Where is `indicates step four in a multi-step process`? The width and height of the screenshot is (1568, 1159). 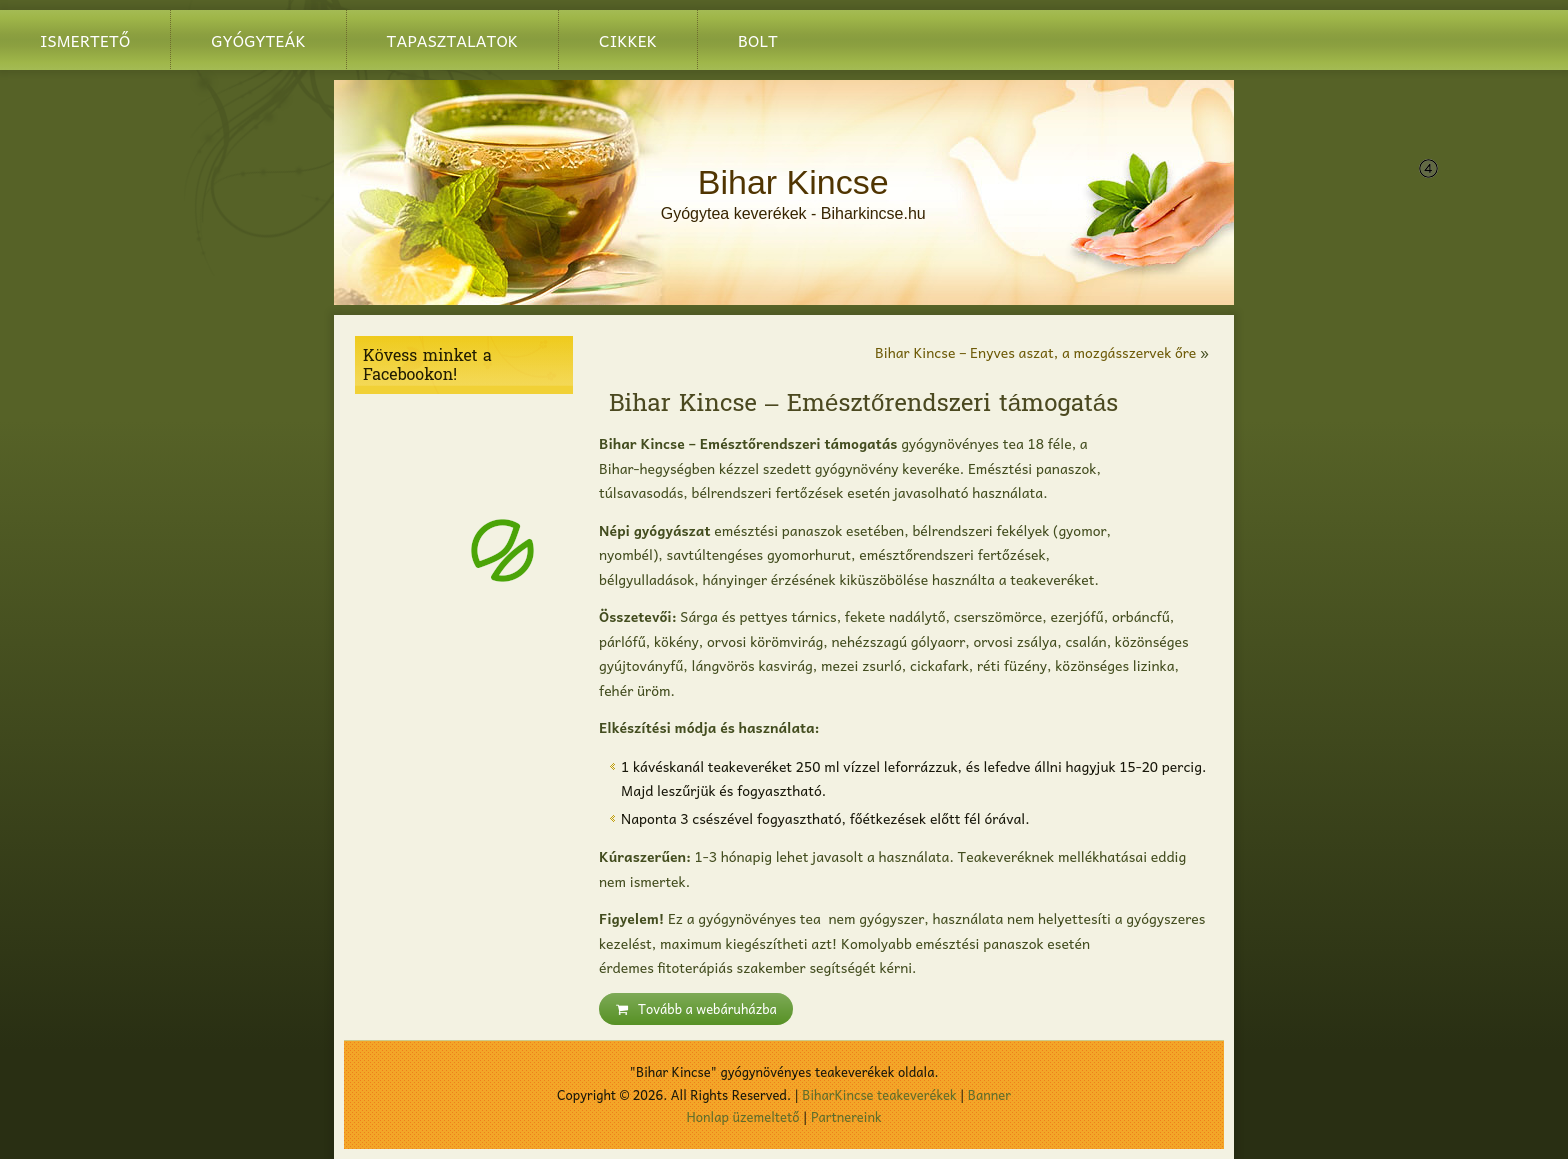
indicates step four in a multi-step process is located at coordinates (1428, 168).